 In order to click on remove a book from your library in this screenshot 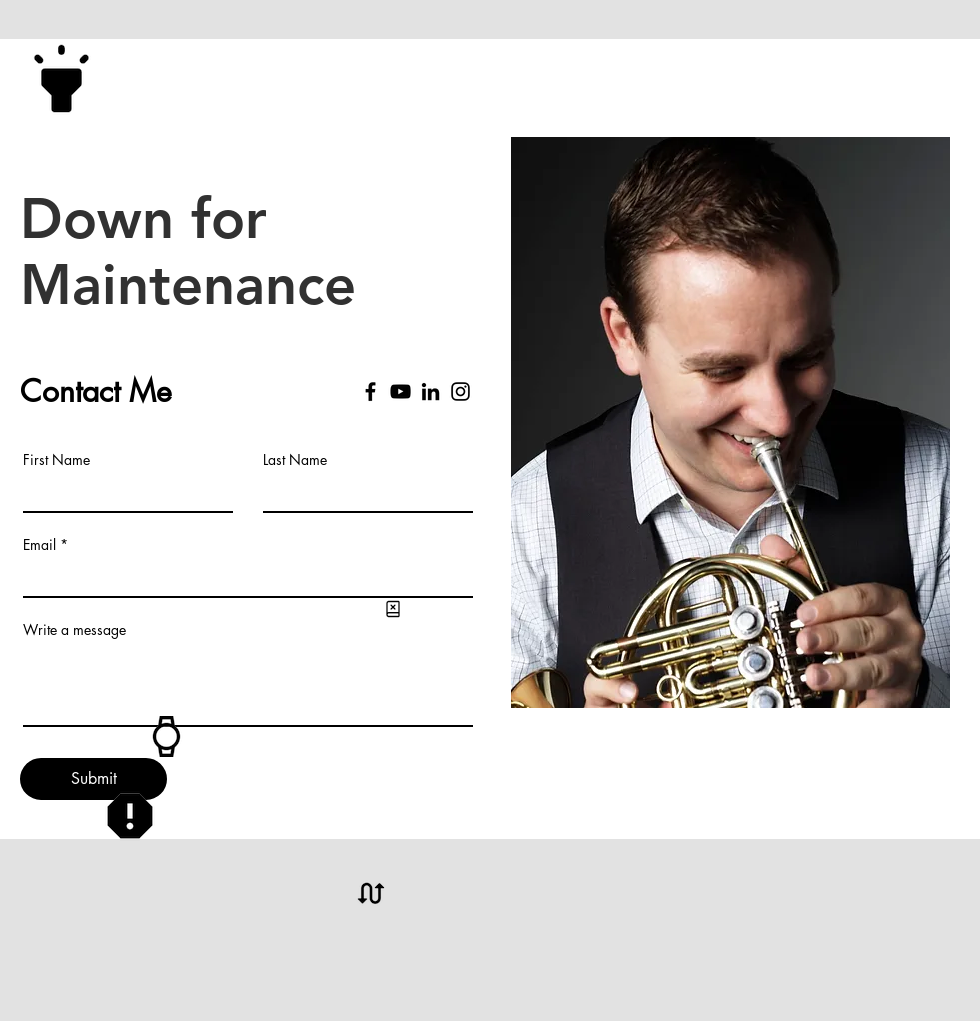, I will do `click(393, 609)`.